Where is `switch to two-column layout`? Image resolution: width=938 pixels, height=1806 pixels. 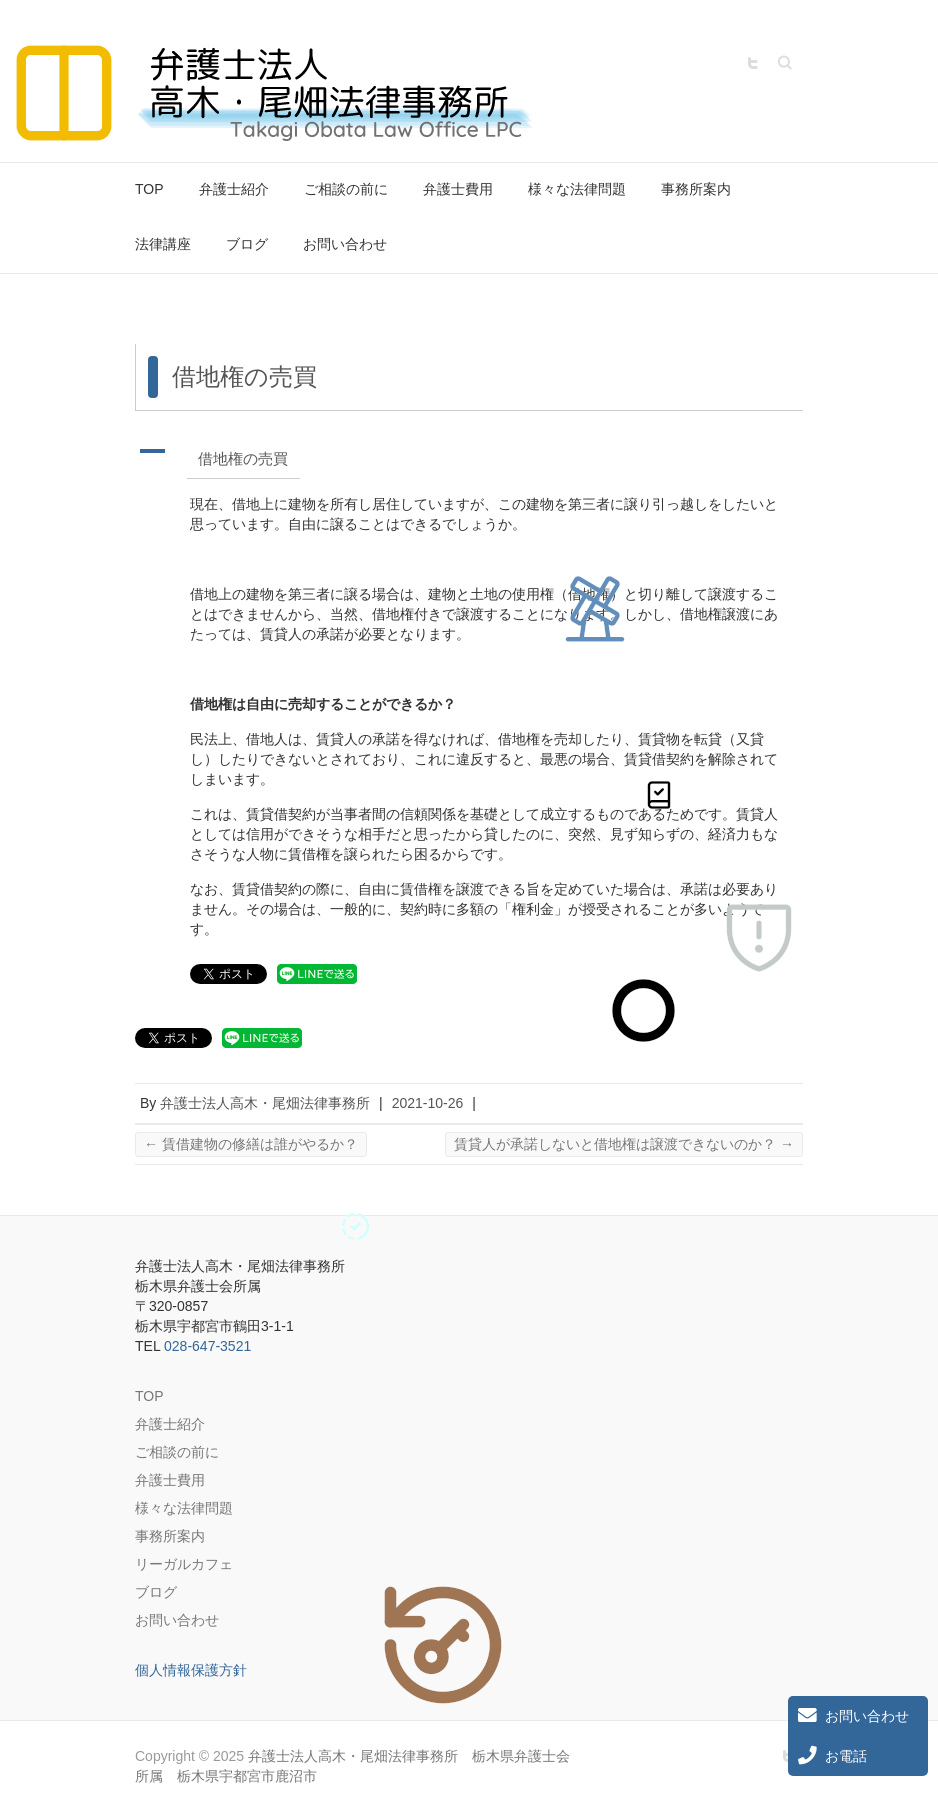
switch to two-column layout is located at coordinates (64, 93).